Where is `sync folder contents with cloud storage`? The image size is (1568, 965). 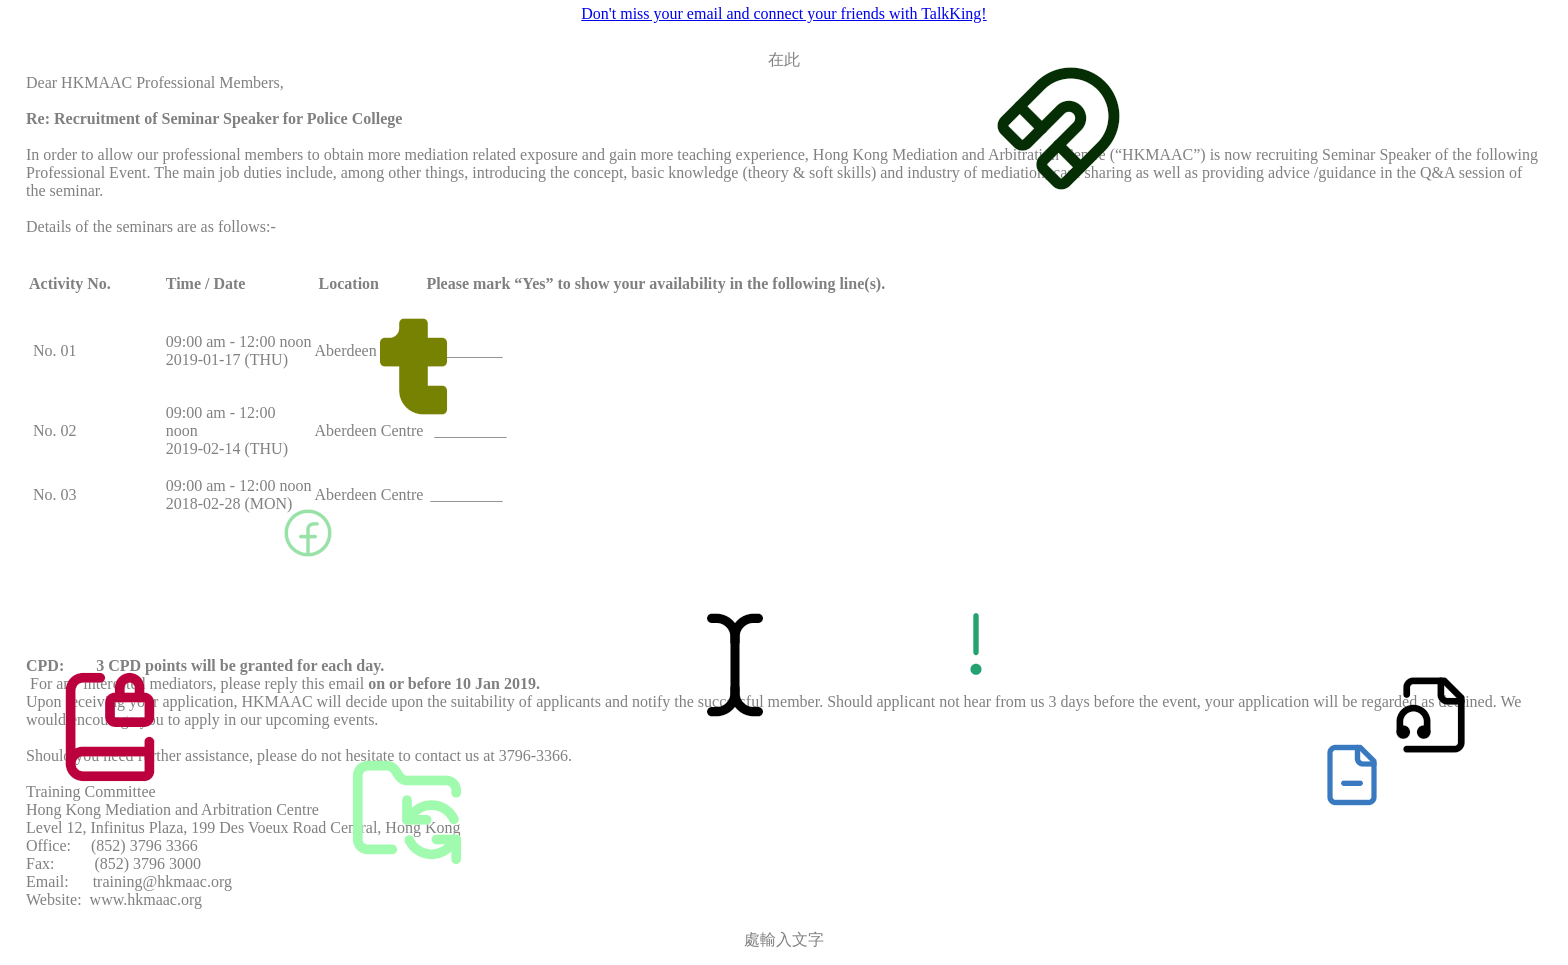 sync folder contents with cloud storage is located at coordinates (407, 810).